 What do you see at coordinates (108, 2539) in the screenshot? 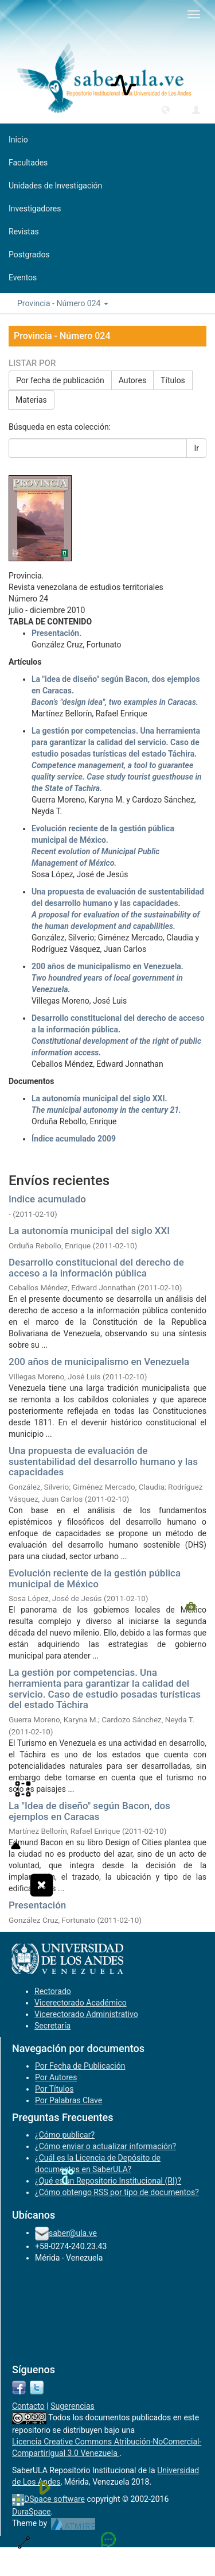
I see `open chat or messaging` at bounding box center [108, 2539].